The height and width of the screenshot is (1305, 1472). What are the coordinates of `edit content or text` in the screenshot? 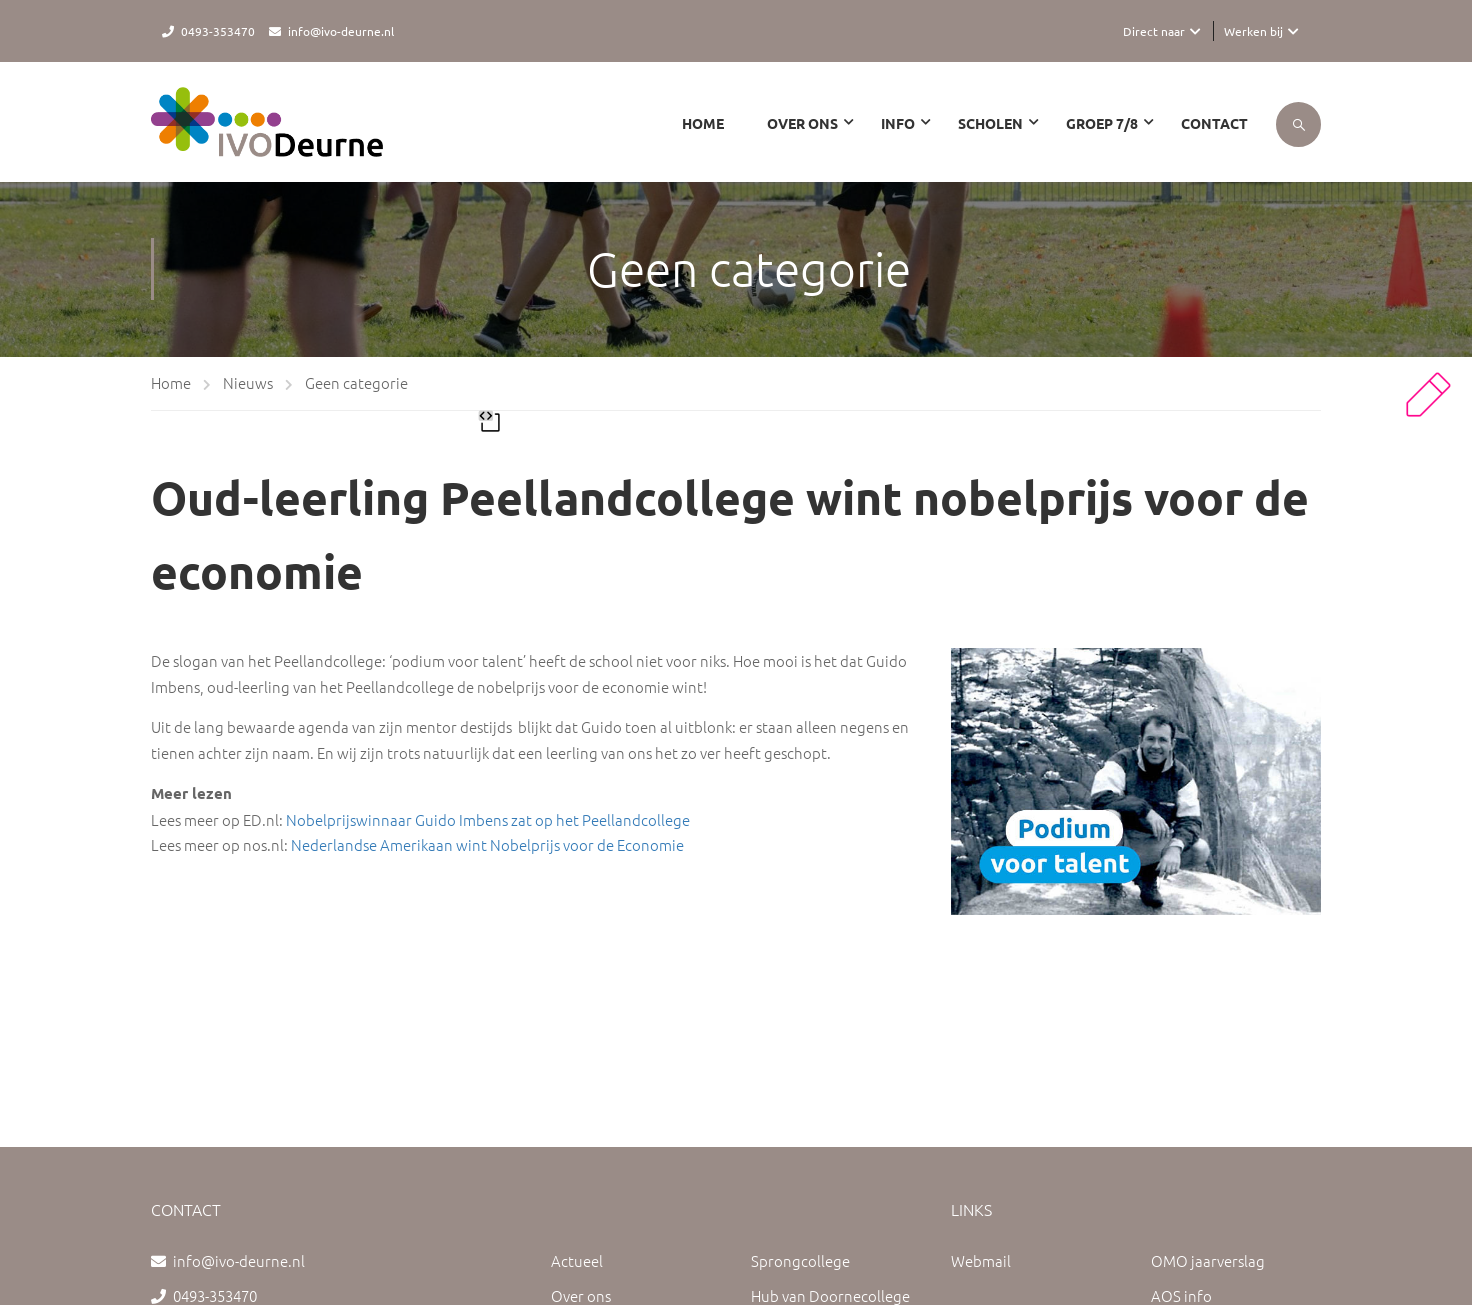 It's located at (1427, 395).